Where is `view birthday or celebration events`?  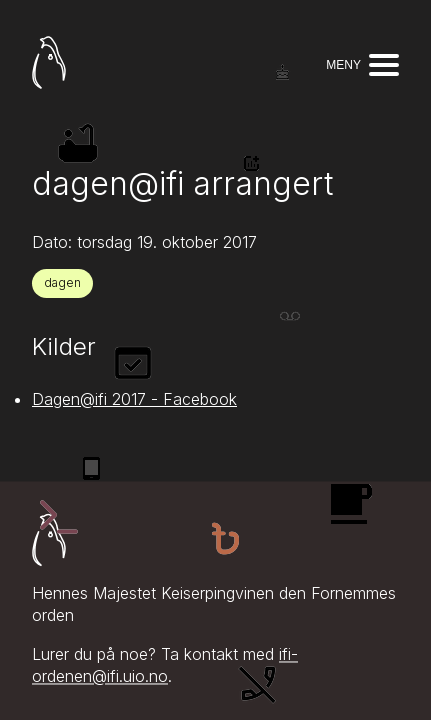
view birthday or celebration events is located at coordinates (282, 72).